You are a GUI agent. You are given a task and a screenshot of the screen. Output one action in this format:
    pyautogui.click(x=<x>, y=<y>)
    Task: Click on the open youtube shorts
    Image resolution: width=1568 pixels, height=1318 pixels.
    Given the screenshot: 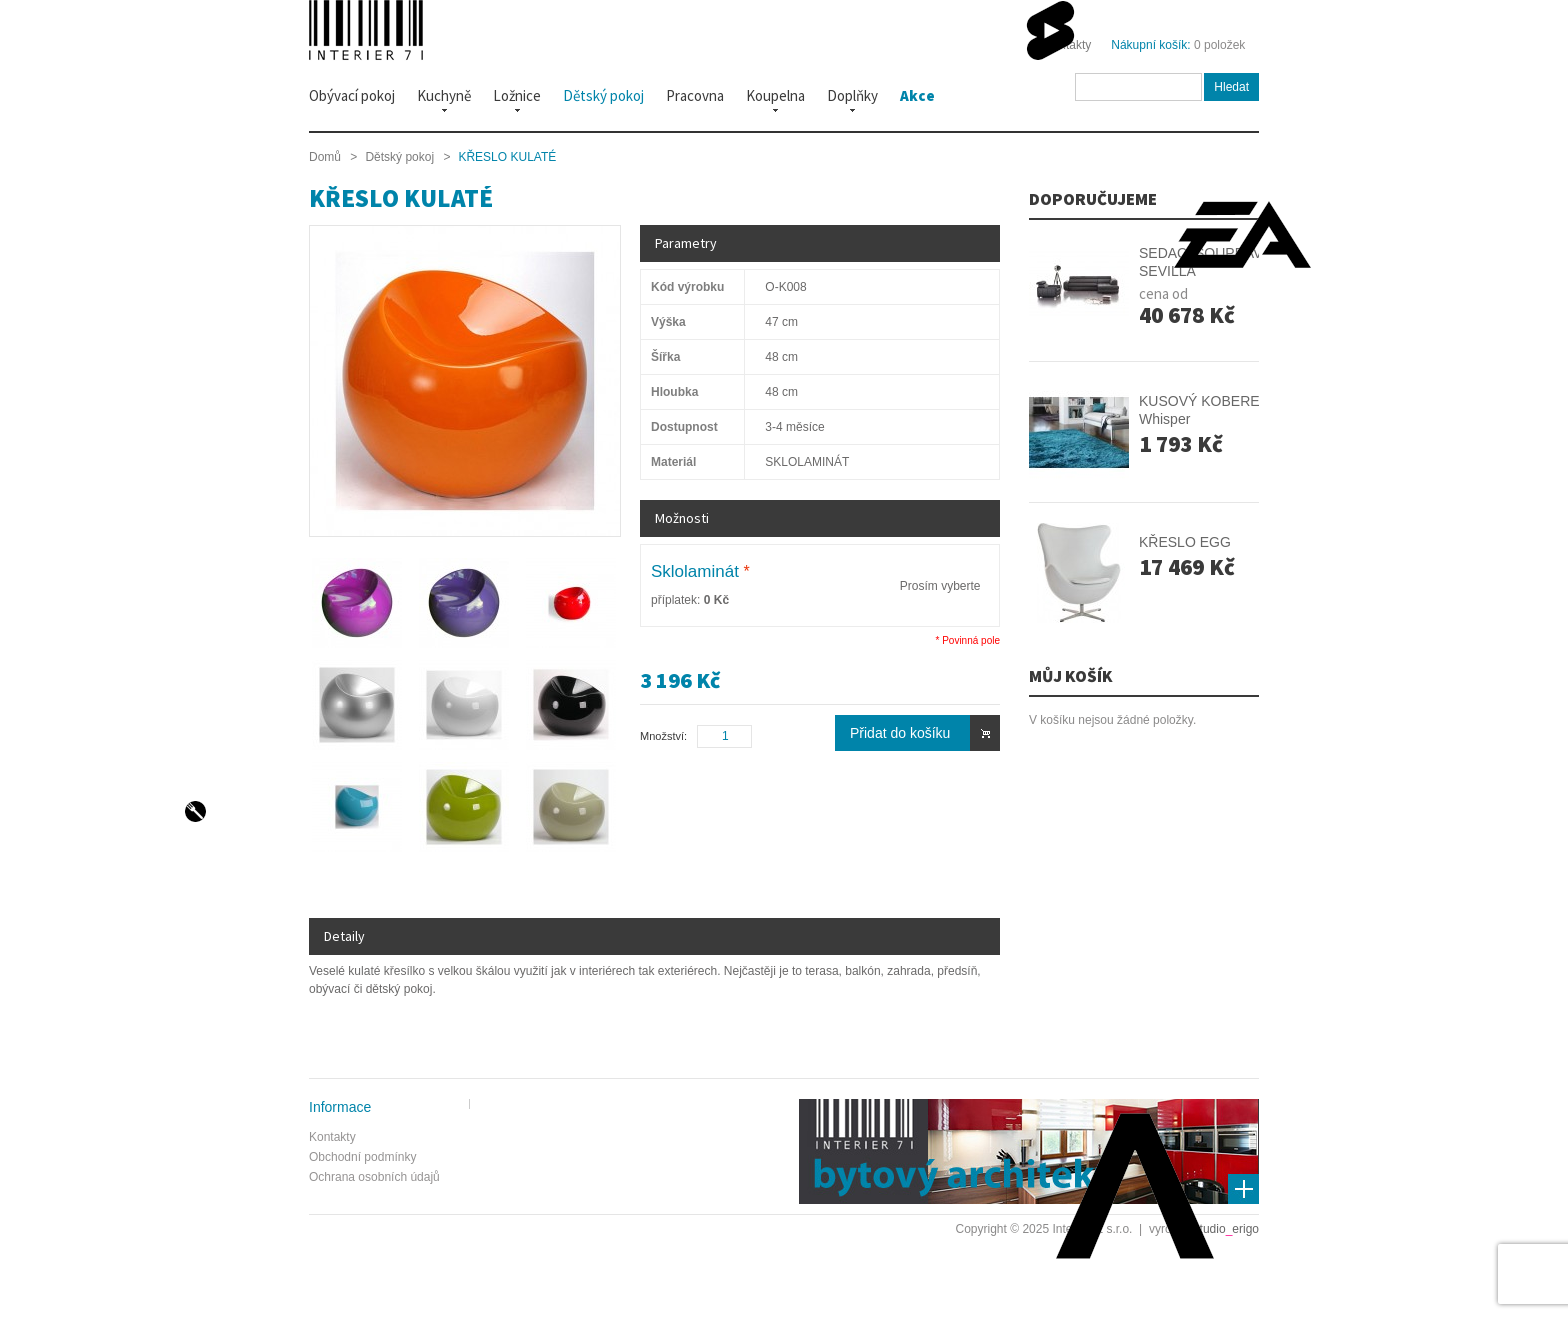 What is the action you would take?
    pyautogui.click(x=1050, y=30)
    